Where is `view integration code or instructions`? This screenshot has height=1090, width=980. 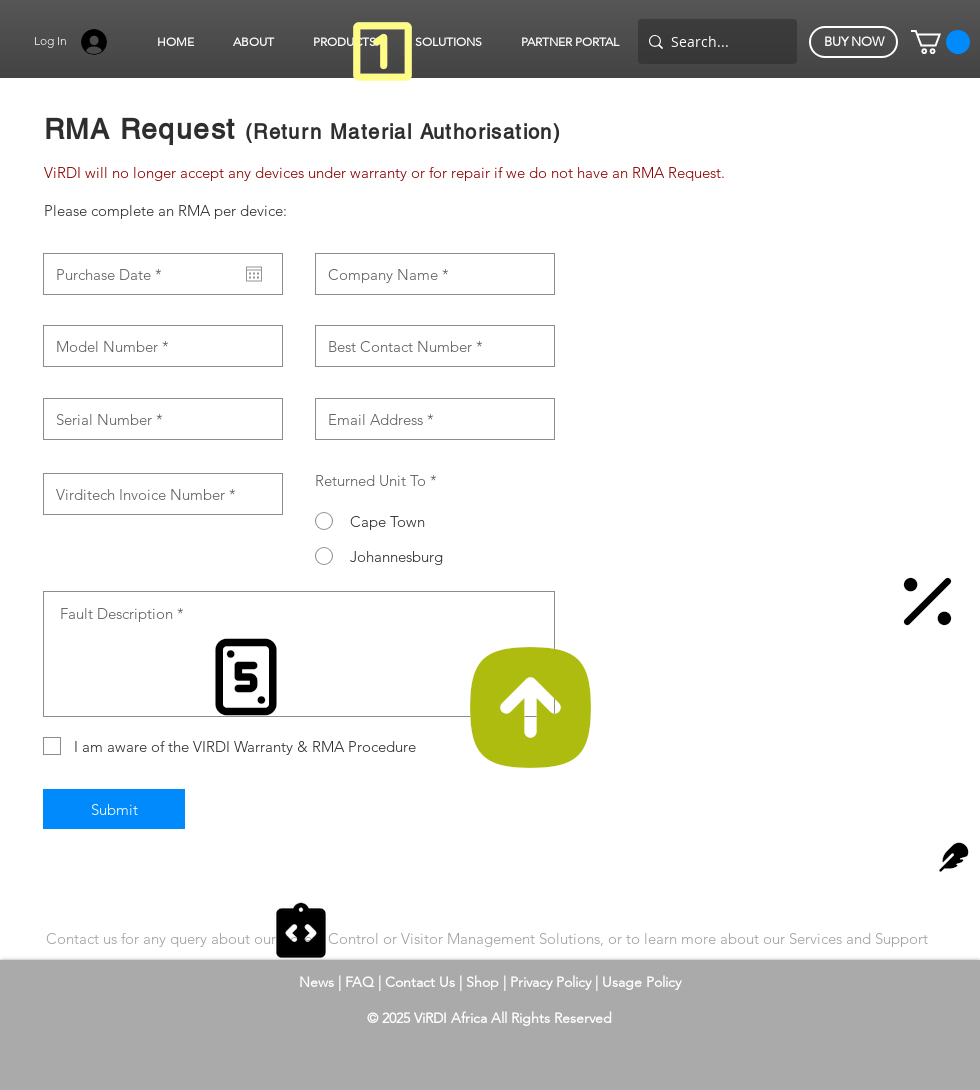 view integration code or instructions is located at coordinates (301, 933).